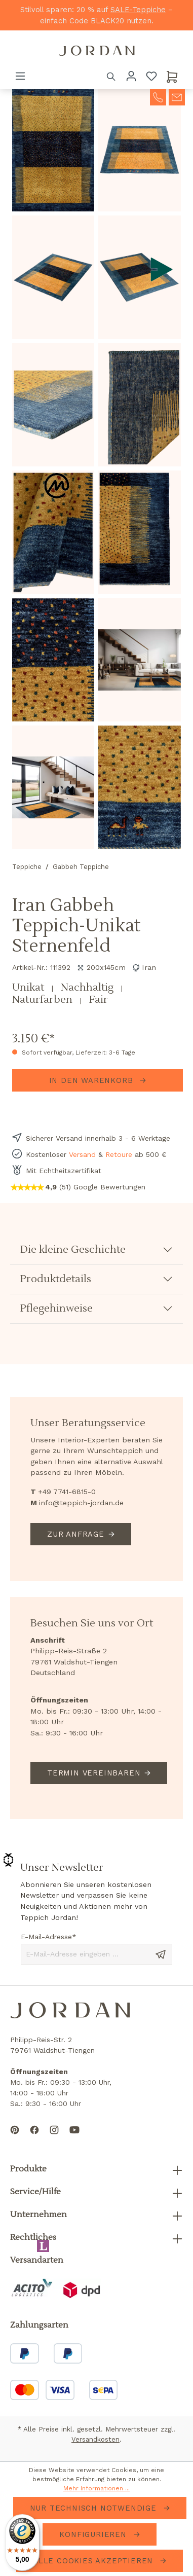  I want to click on google cloud dataflow service logo, so click(8, 1860).